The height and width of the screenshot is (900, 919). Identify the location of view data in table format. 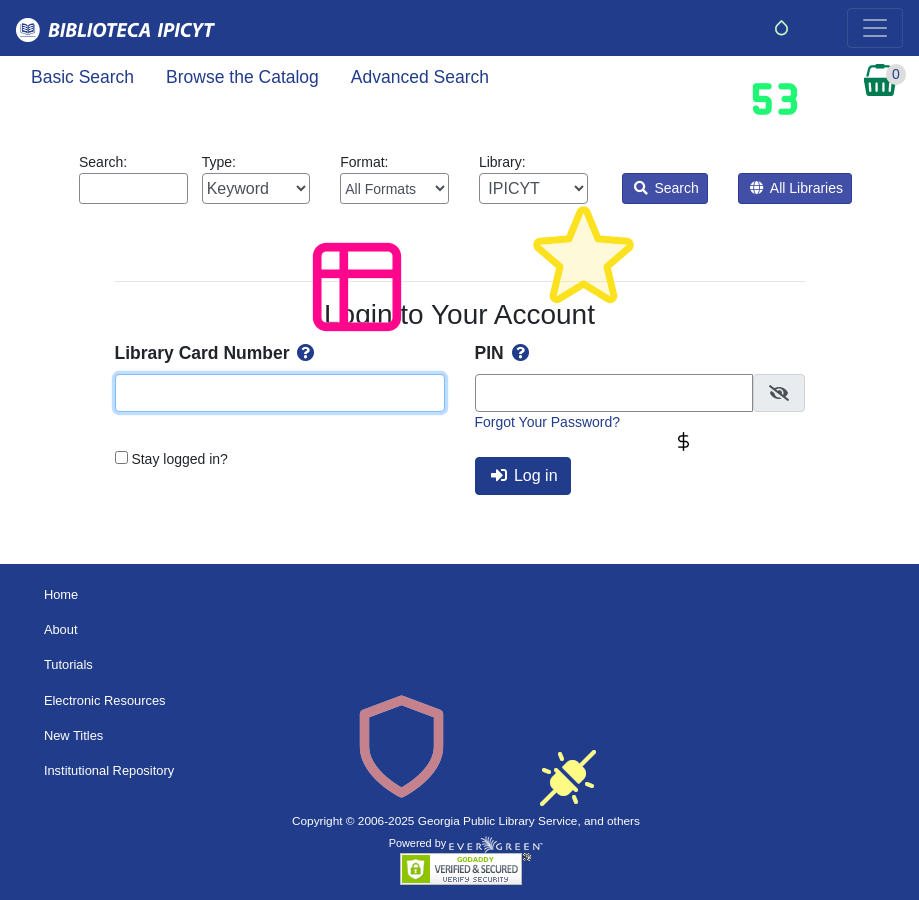
(357, 287).